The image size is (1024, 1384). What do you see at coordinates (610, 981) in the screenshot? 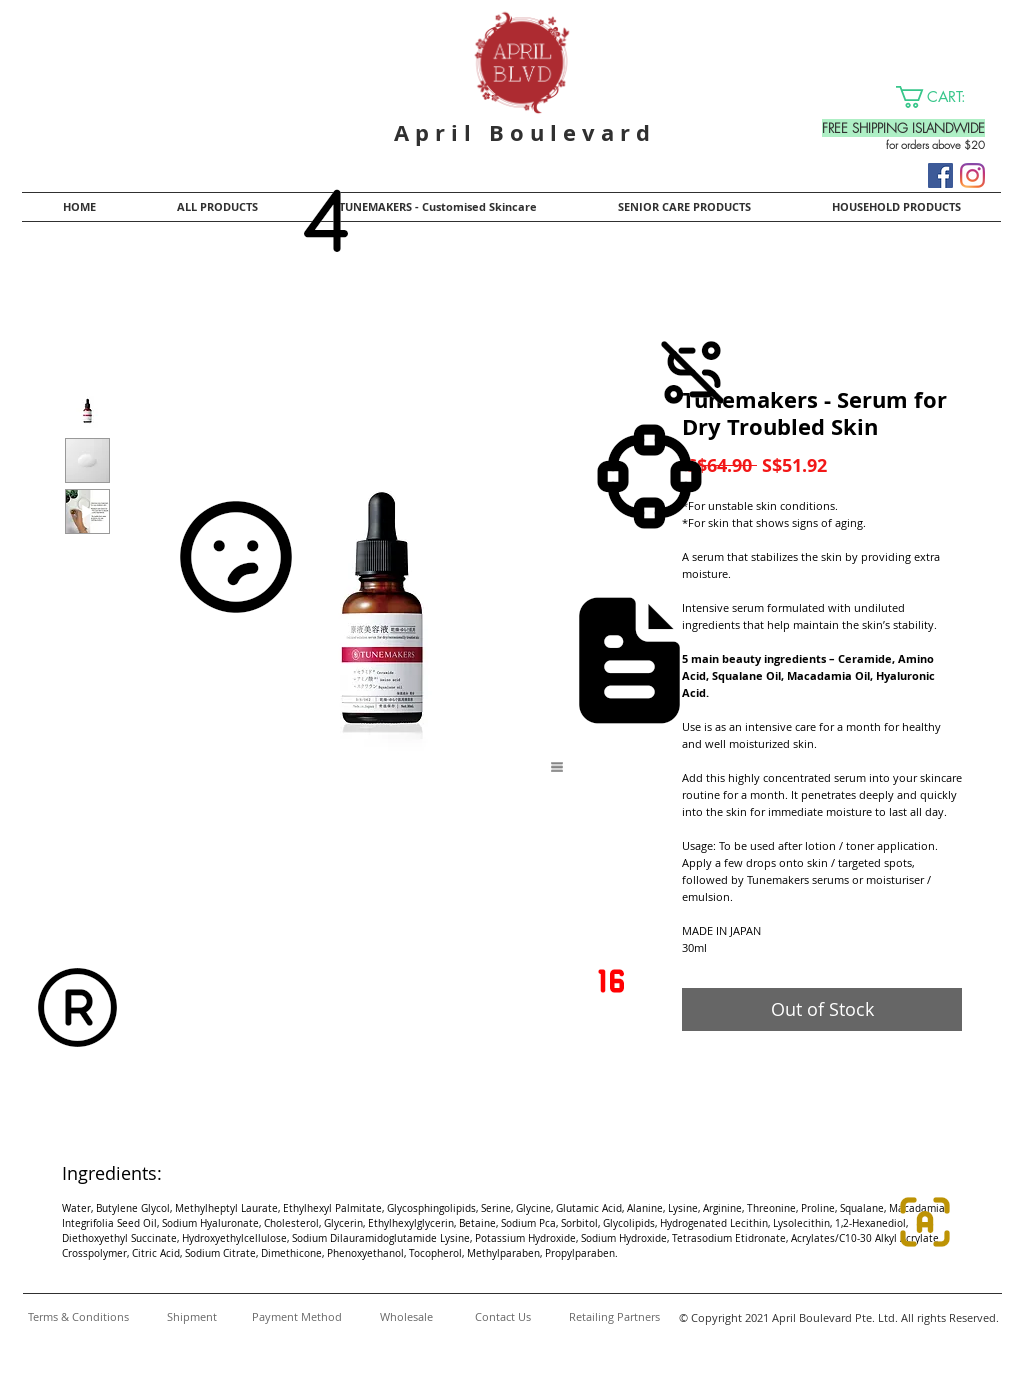
I see `indicates item number 16 in a list or sequence` at bounding box center [610, 981].